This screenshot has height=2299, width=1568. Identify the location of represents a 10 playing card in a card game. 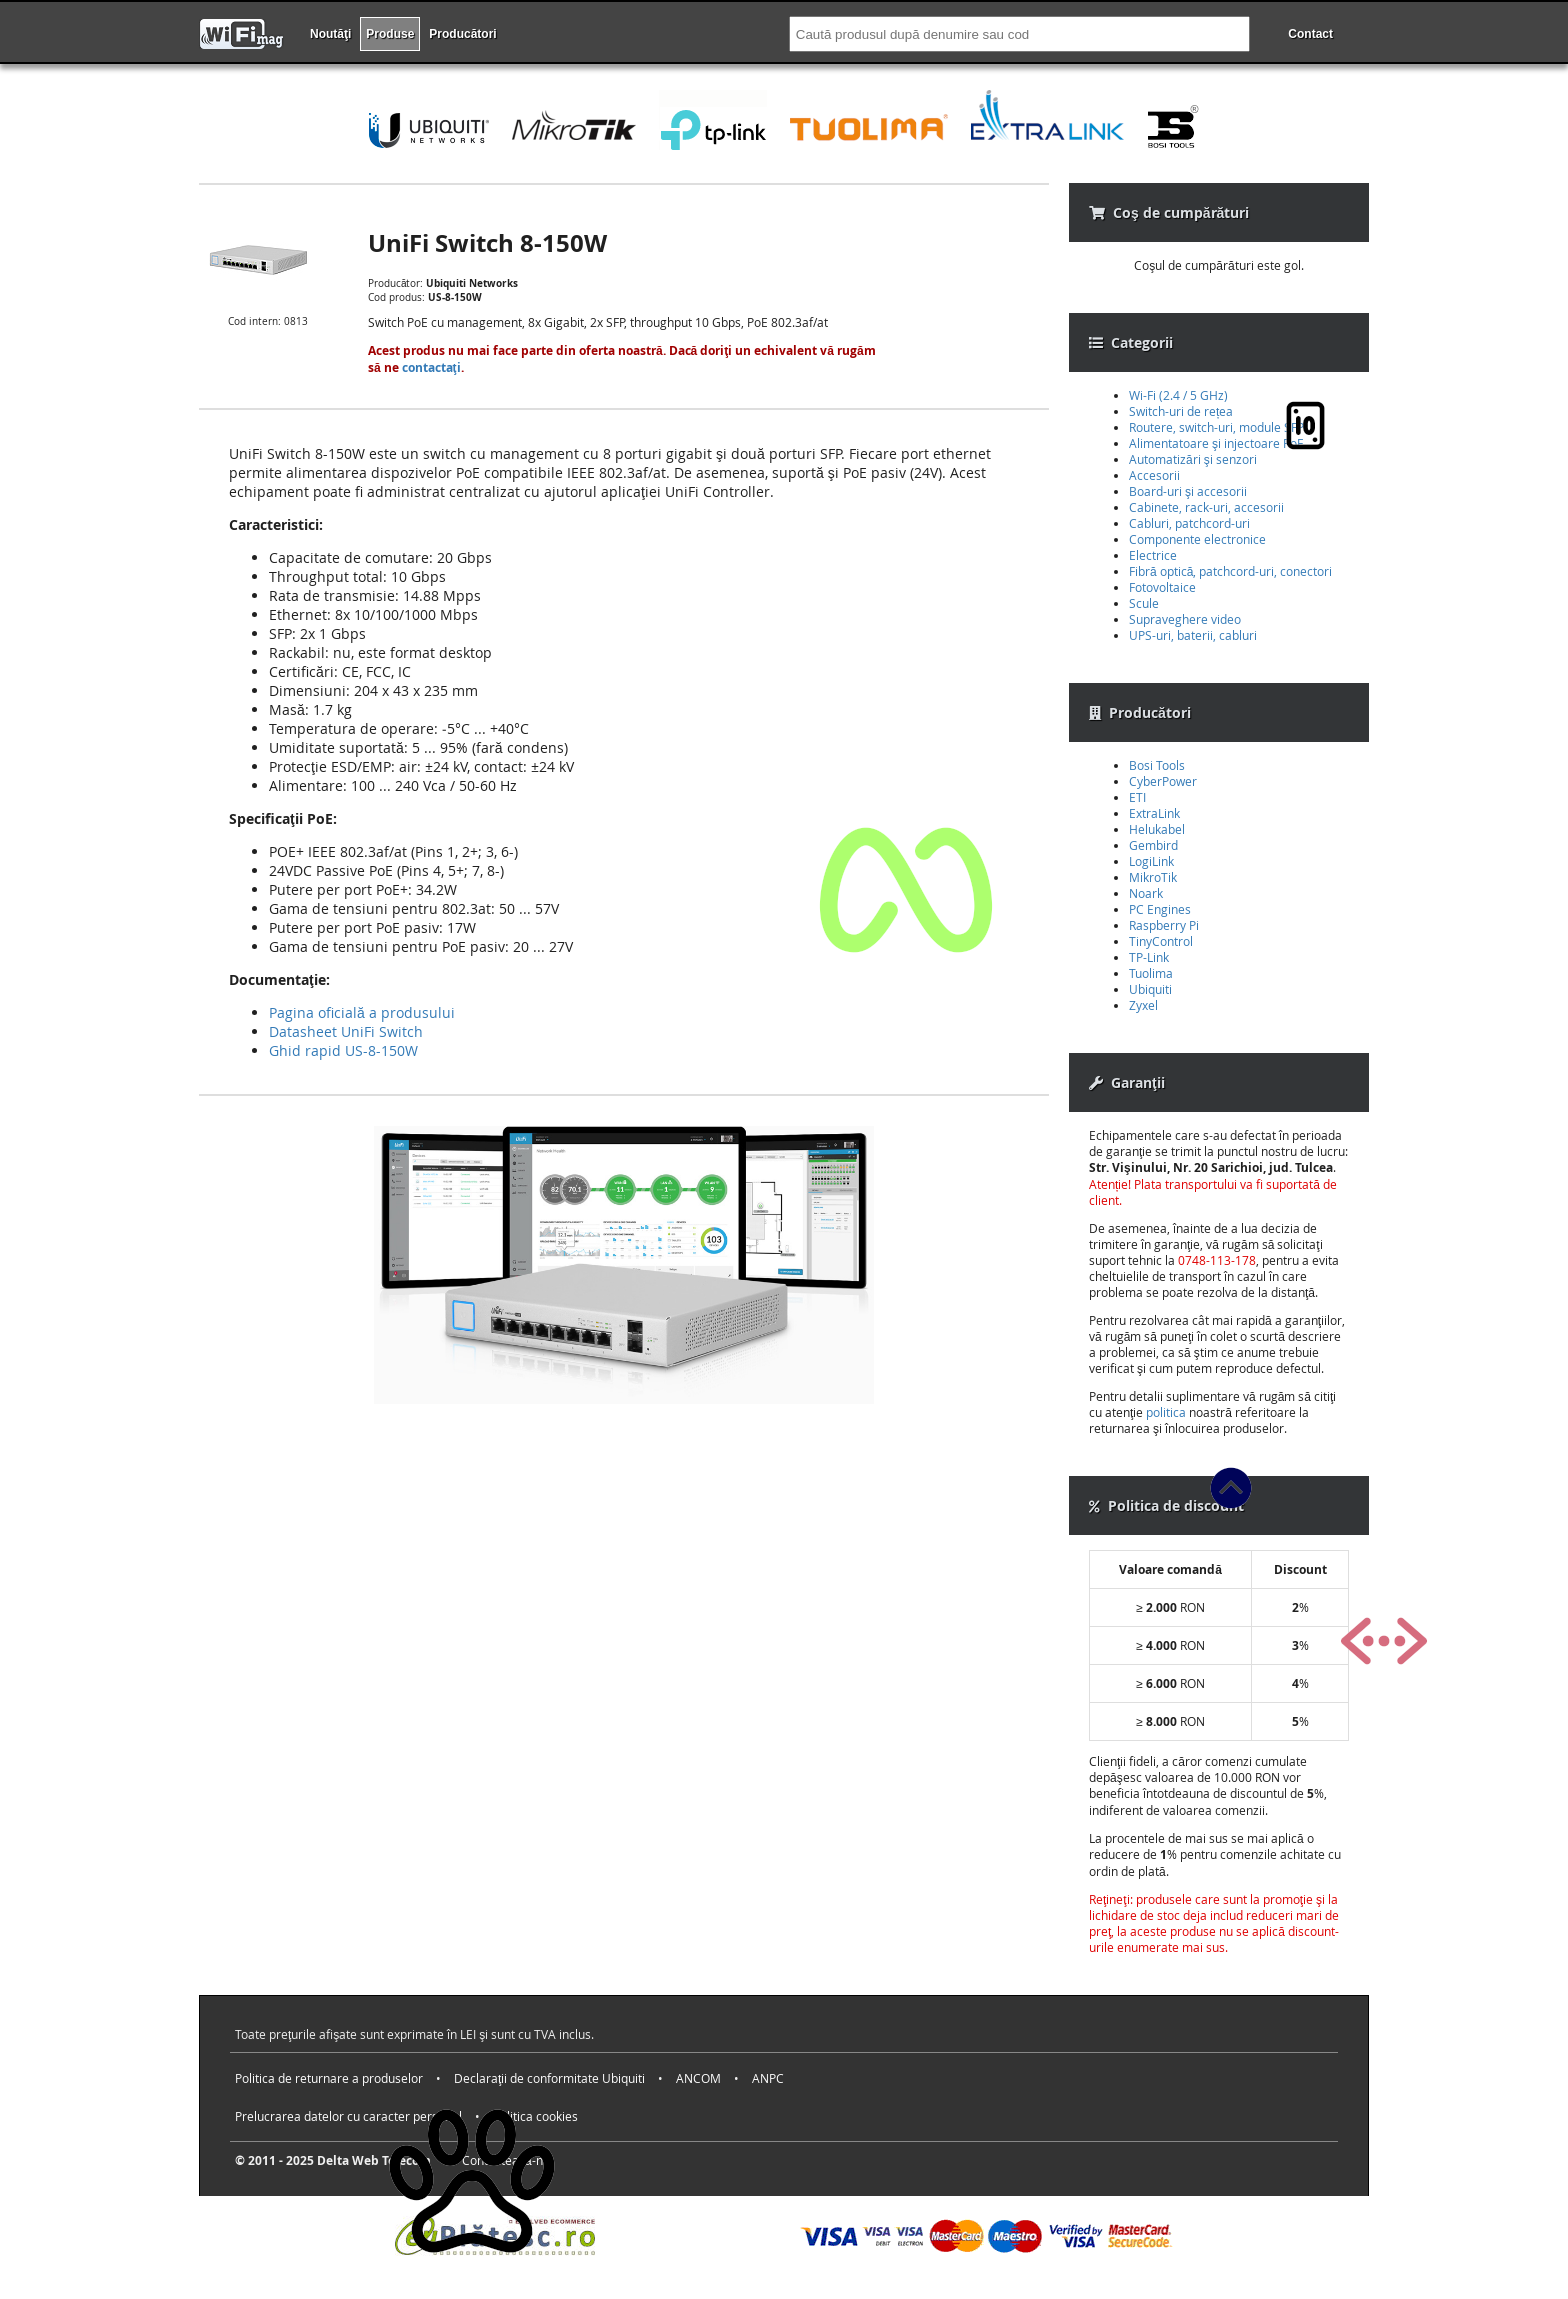
(1305, 425).